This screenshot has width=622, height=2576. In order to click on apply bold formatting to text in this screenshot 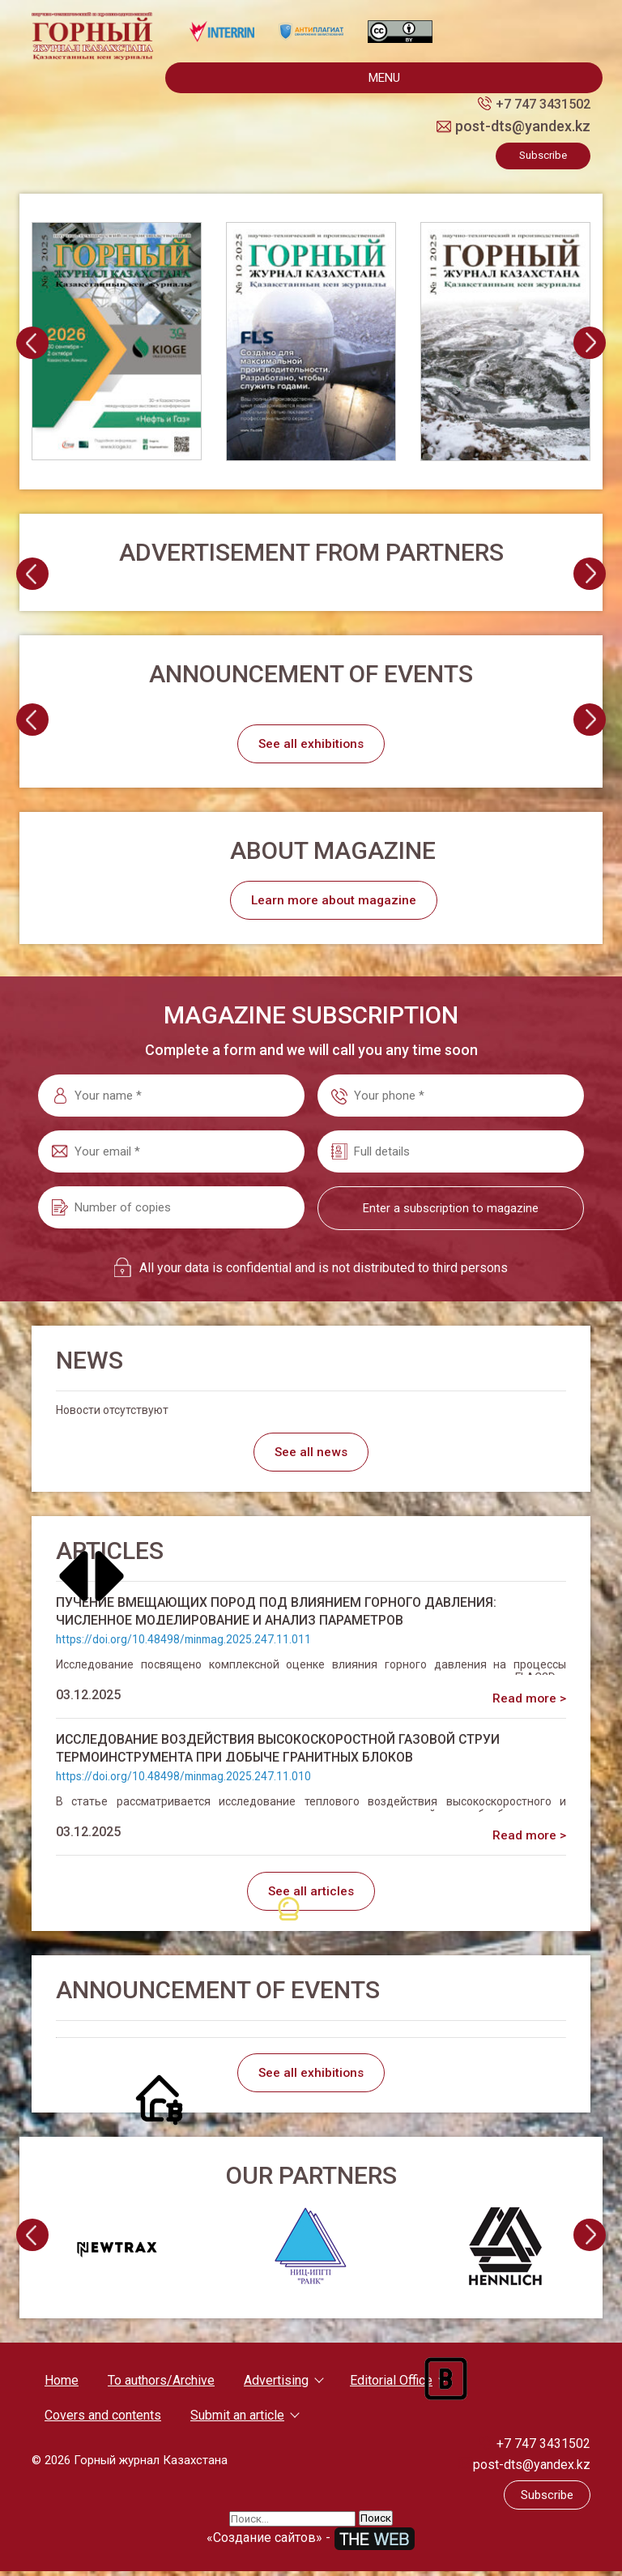, I will do `click(445, 2378)`.